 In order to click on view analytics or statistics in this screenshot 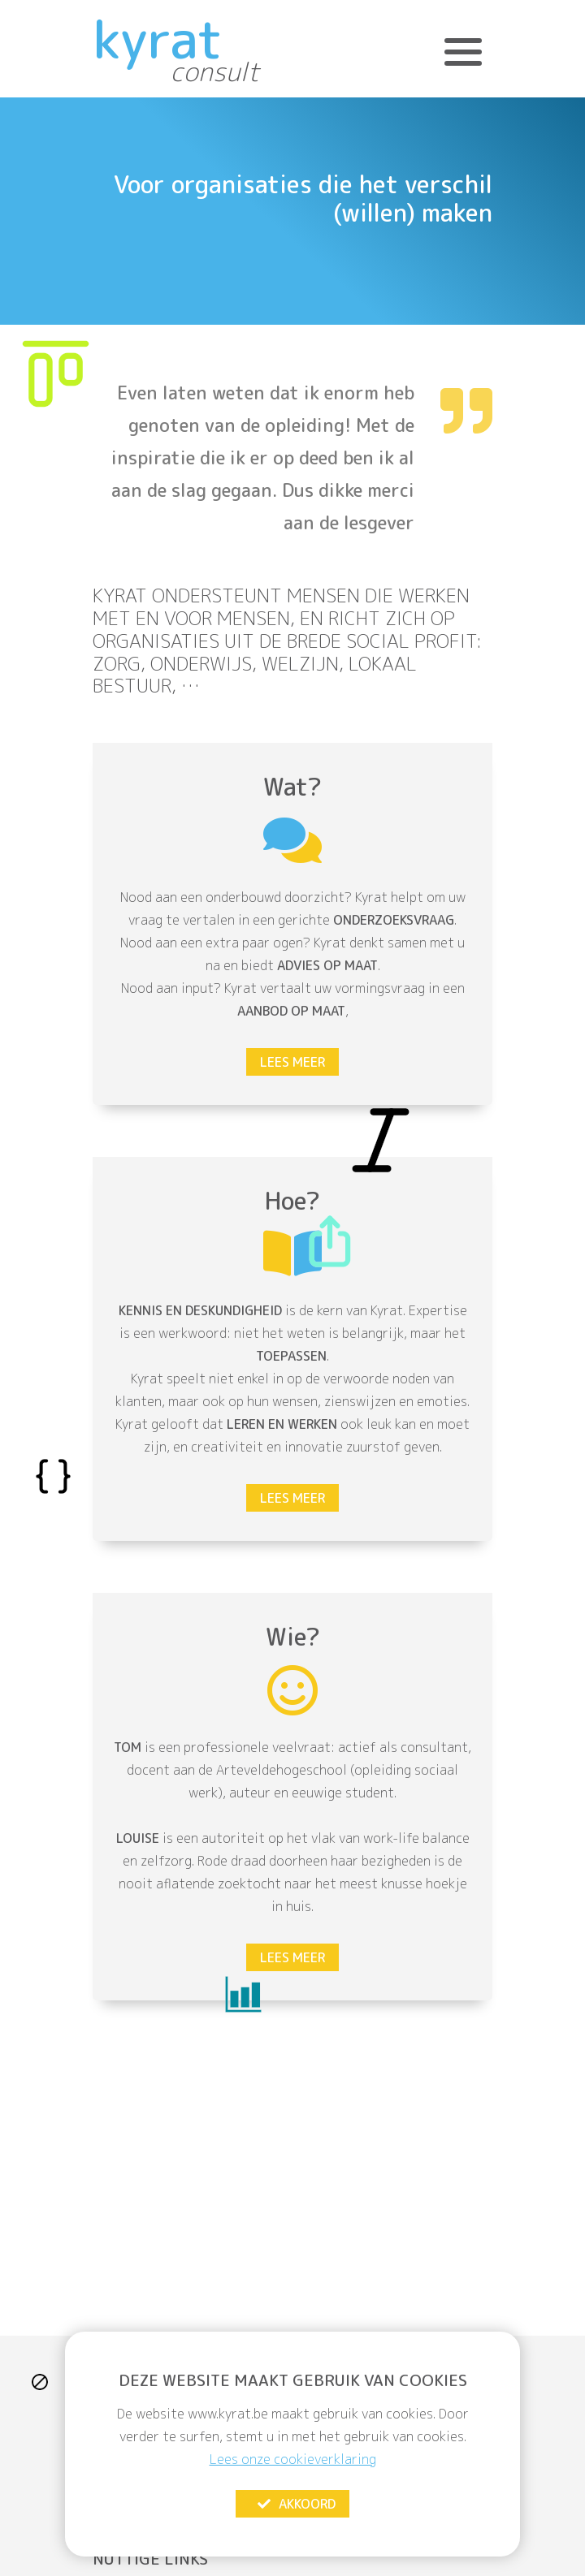, I will do `click(243, 1994)`.